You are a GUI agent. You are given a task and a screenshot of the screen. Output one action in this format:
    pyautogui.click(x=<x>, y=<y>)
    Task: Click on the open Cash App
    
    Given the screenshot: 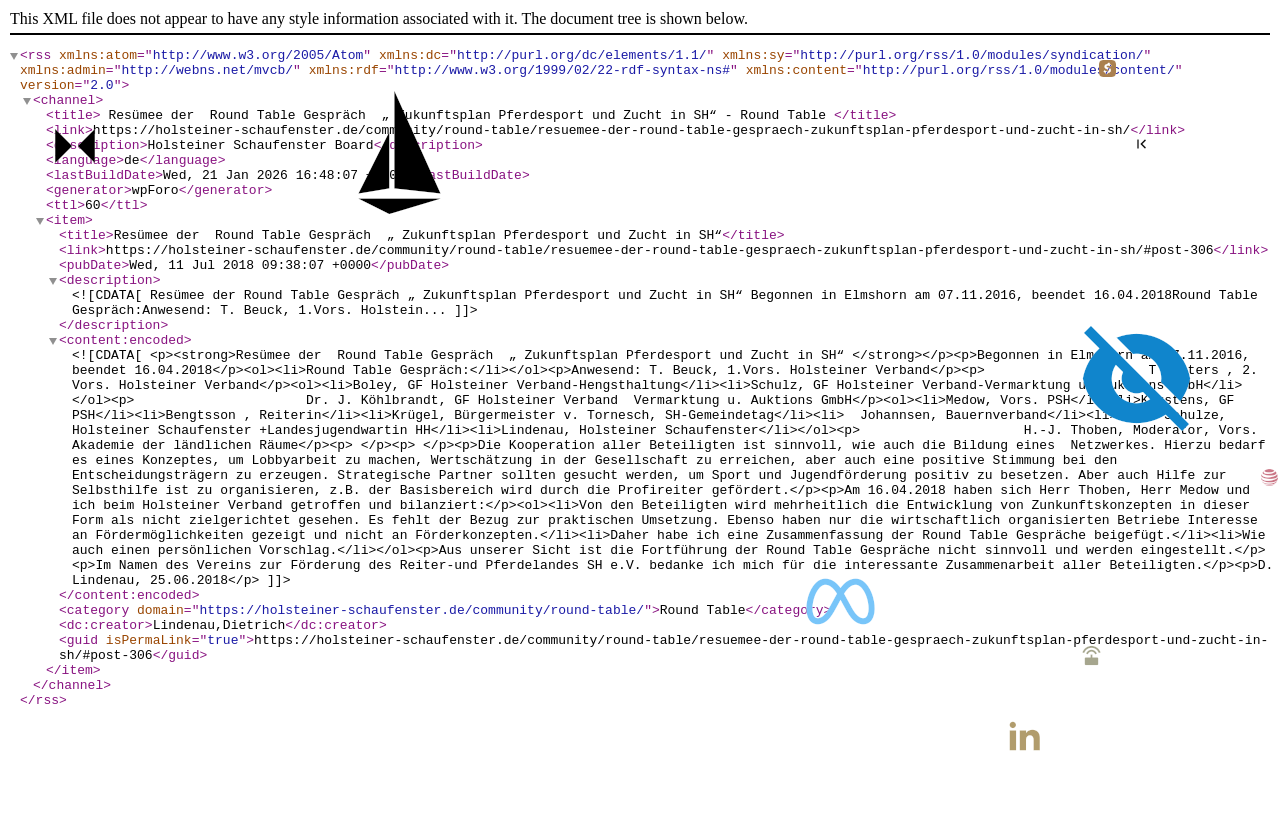 What is the action you would take?
    pyautogui.click(x=1107, y=68)
    